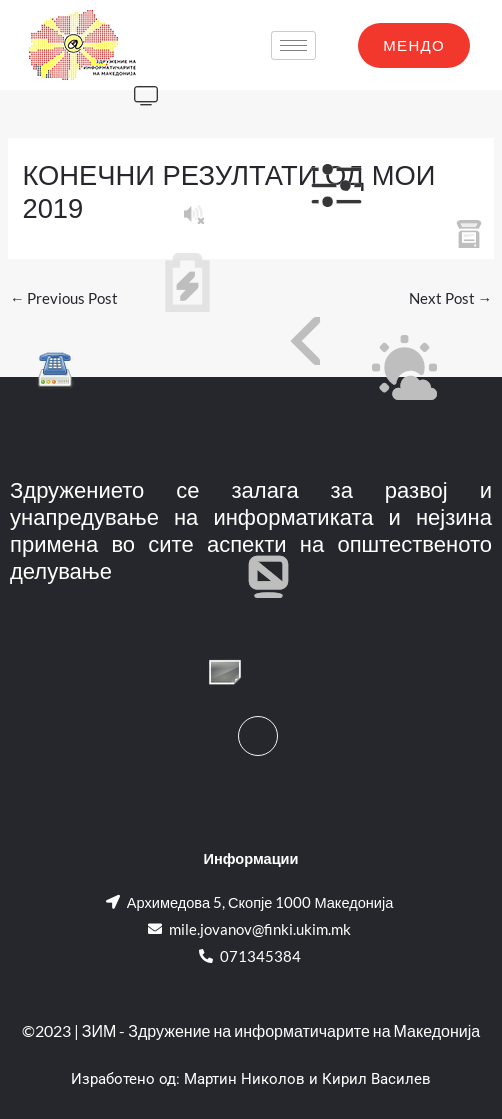  Describe the element at coordinates (268, 575) in the screenshot. I see `adjust display or monitor settings` at that location.